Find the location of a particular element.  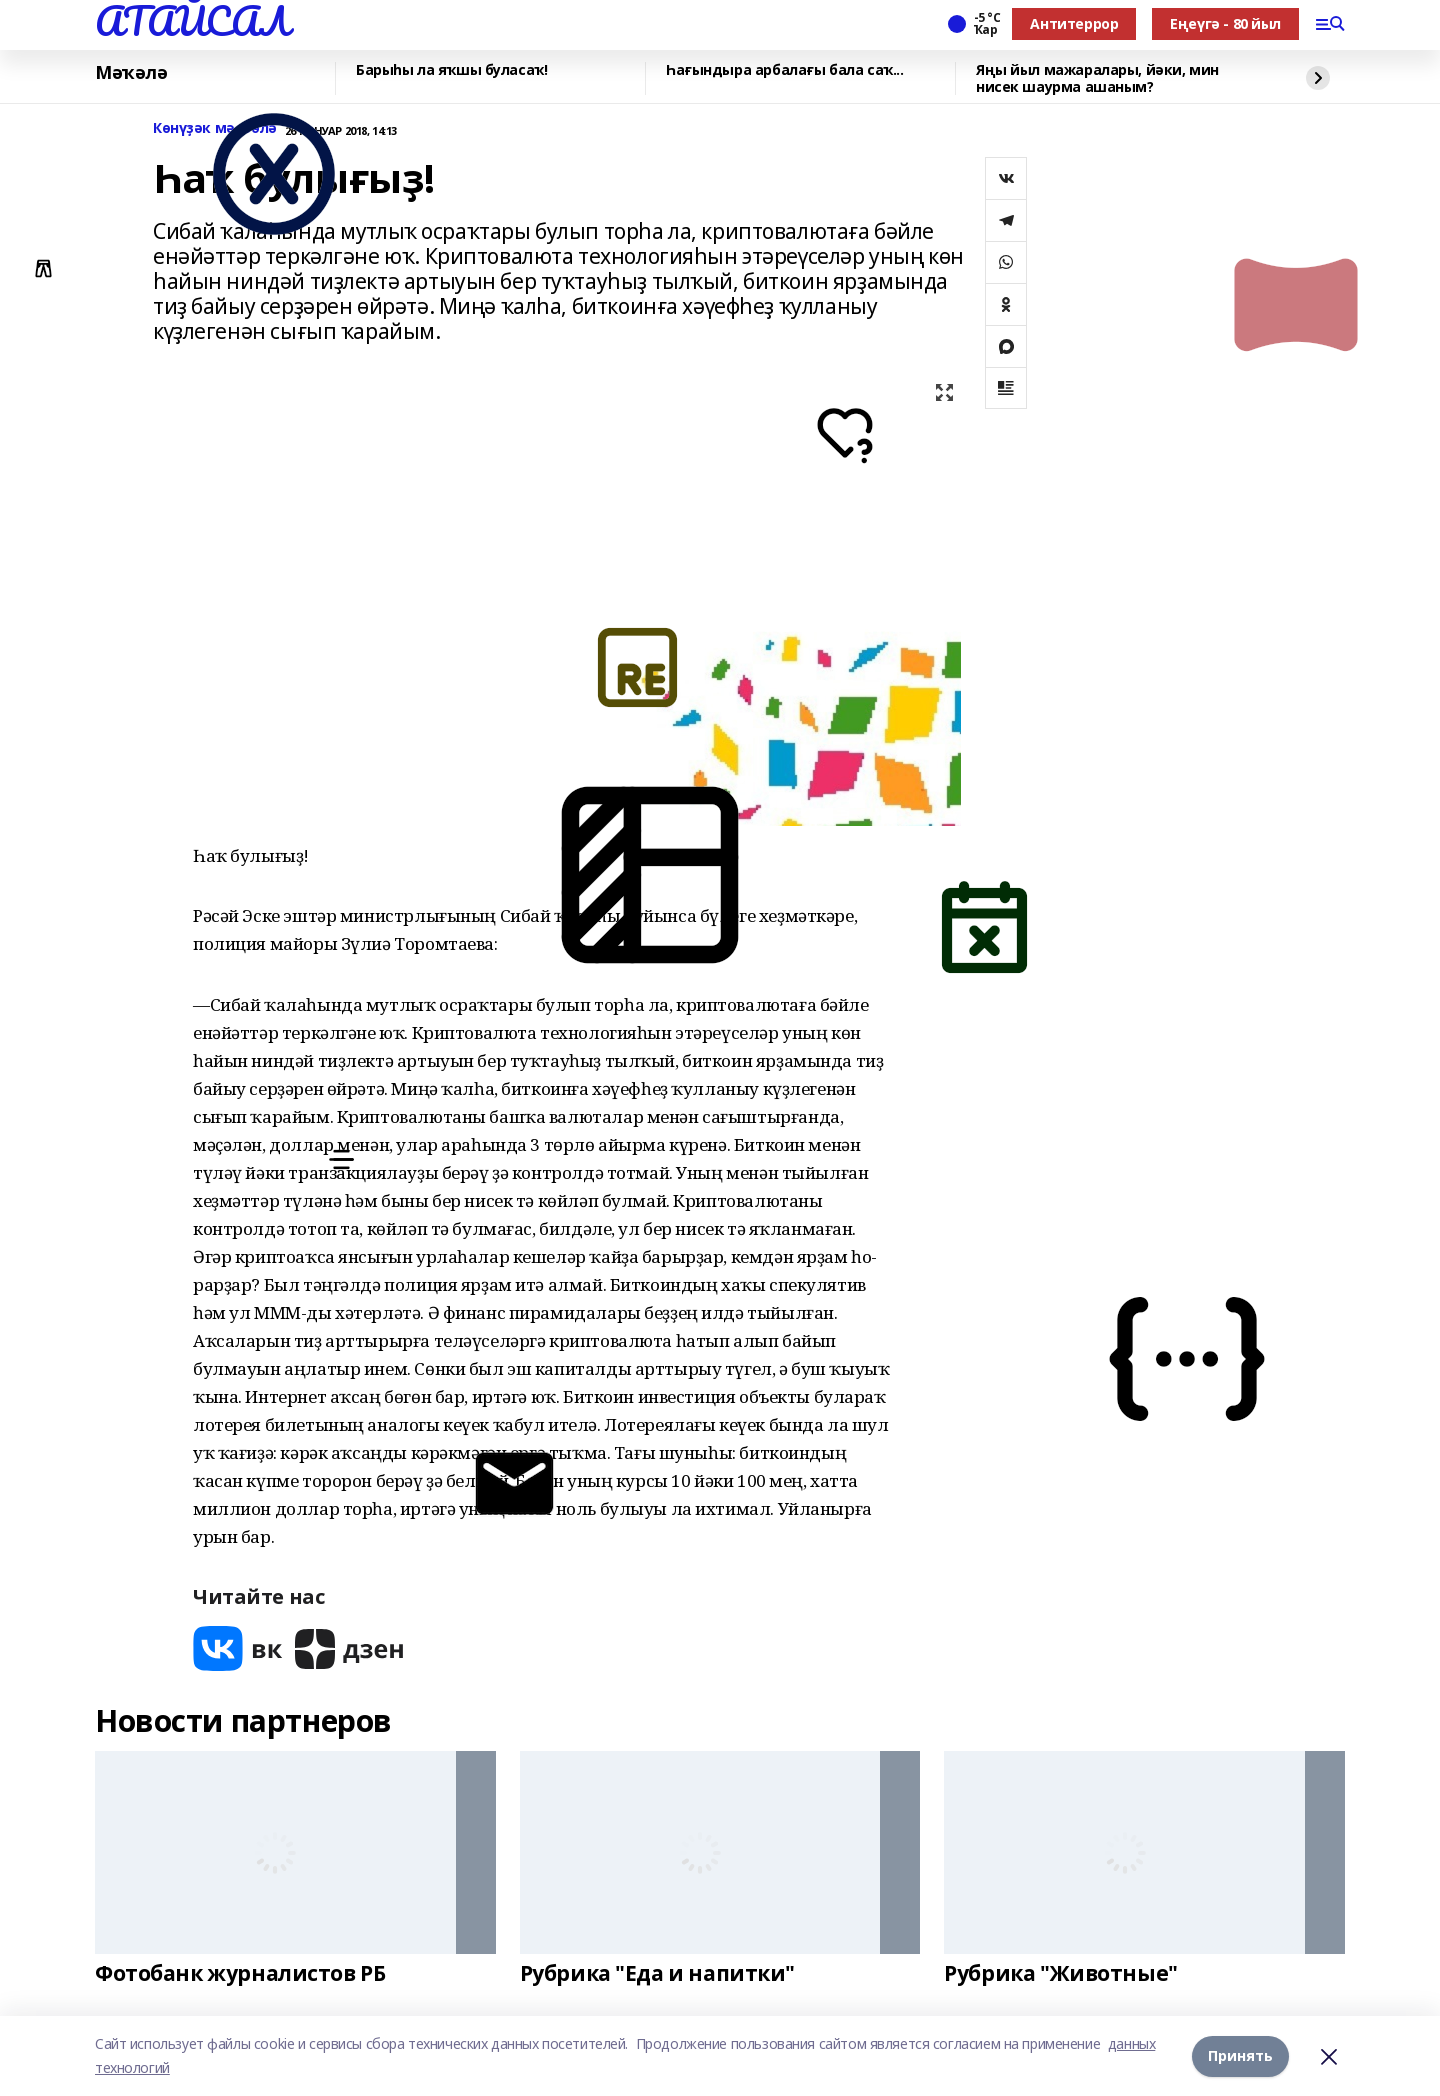

open your email inbox is located at coordinates (514, 1483).